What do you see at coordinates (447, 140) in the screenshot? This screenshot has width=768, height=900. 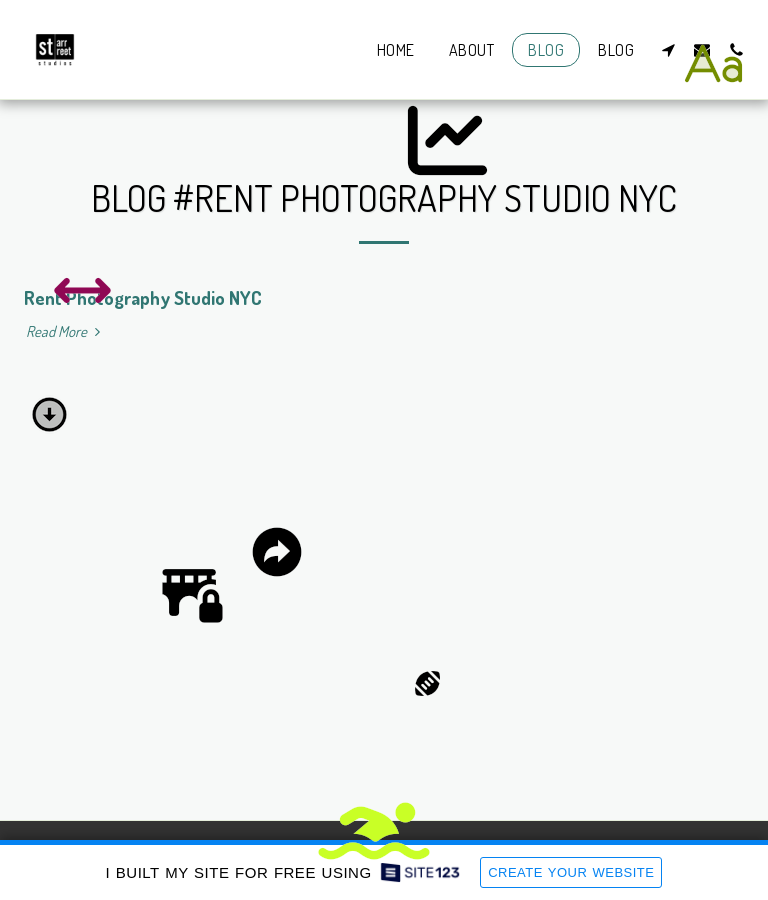 I see `view analytics or performance data` at bounding box center [447, 140].